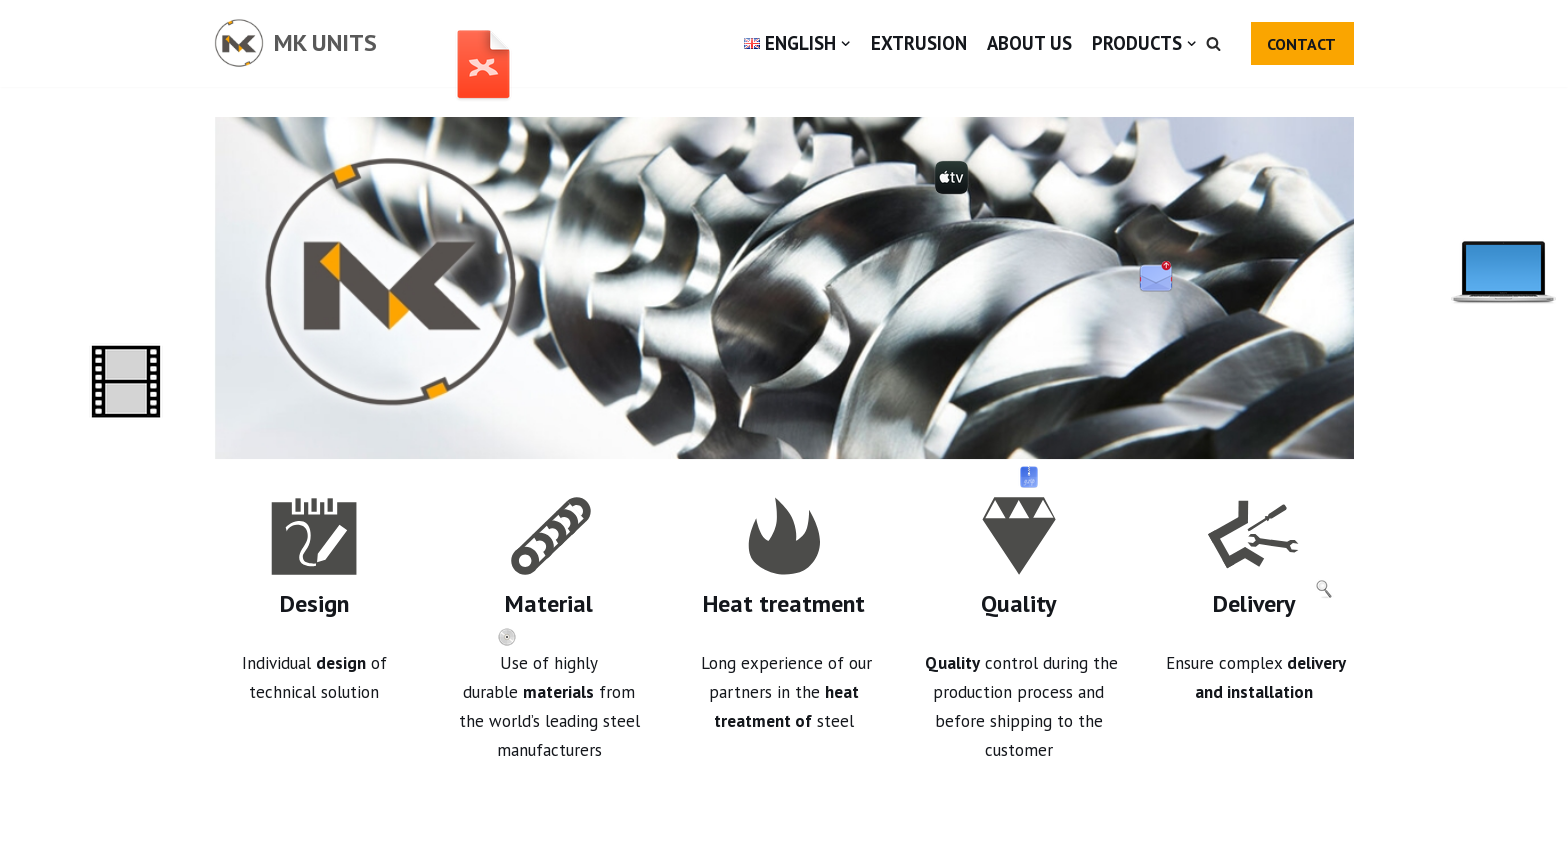 The height and width of the screenshot is (845, 1568). Describe the element at coordinates (1029, 477) in the screenshot. I see `a gzip compressed archive file` at that location.